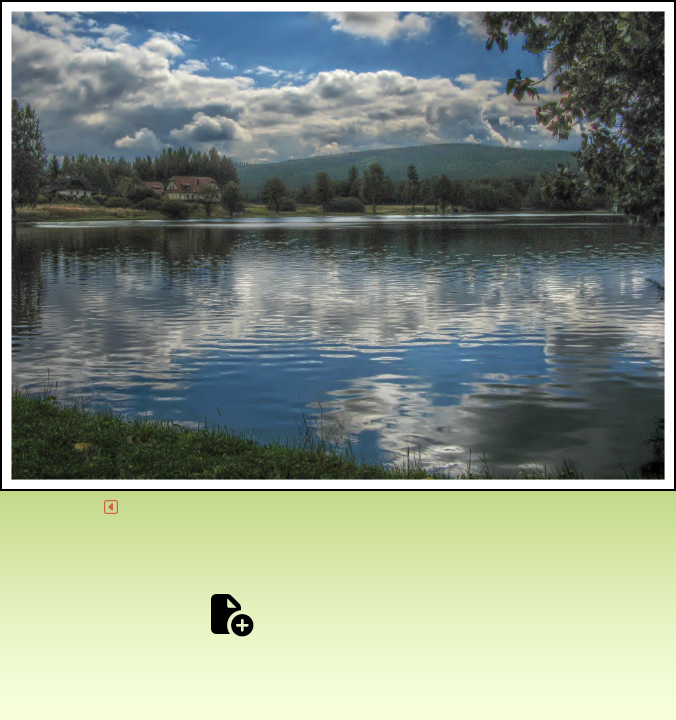 The height and width of the screenshot is (720, 676). What do you see at coordinates (111, 507) in the screenshot?
I see `navigate to the previous item or screen` at bounding box center [111, 507].